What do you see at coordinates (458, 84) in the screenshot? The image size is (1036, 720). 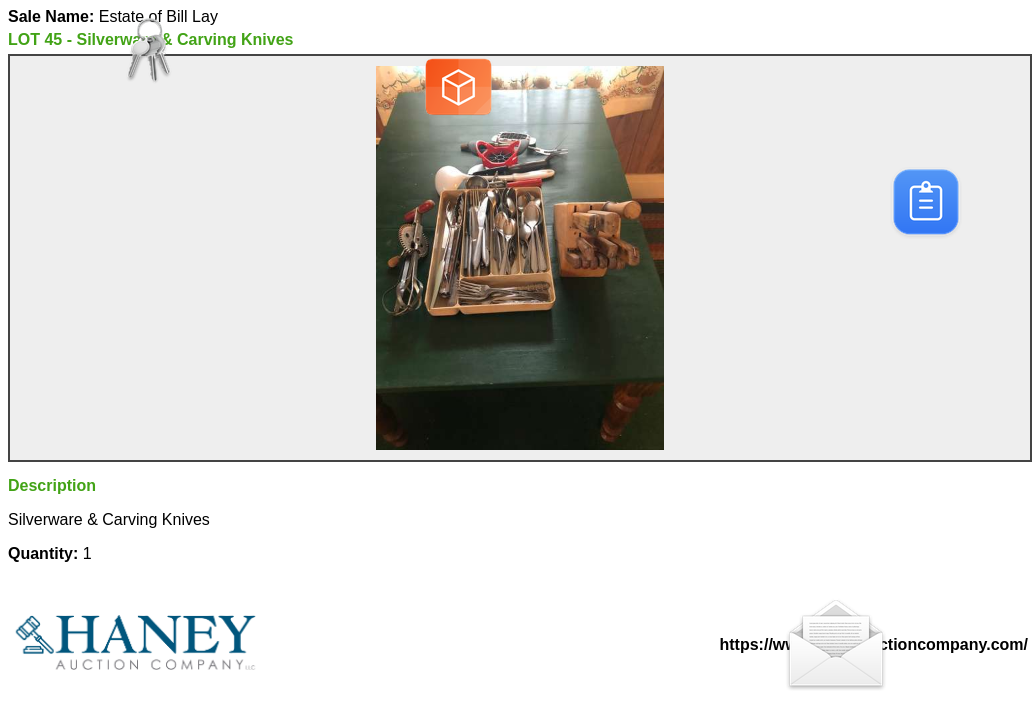 I see `open a Blender 3D project file` at bounding box center [458, 84].